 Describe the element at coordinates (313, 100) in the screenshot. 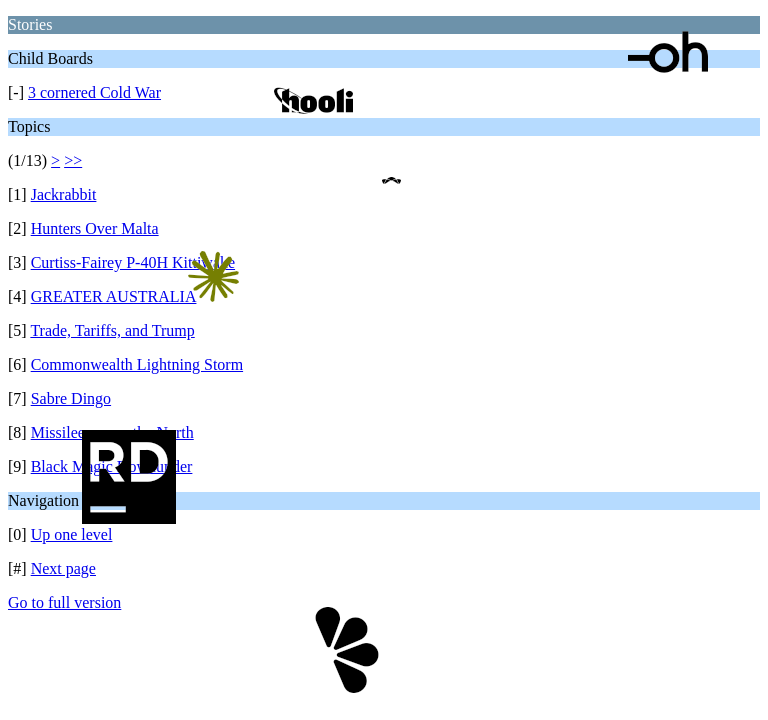

I see `hooli company logo` at that location.